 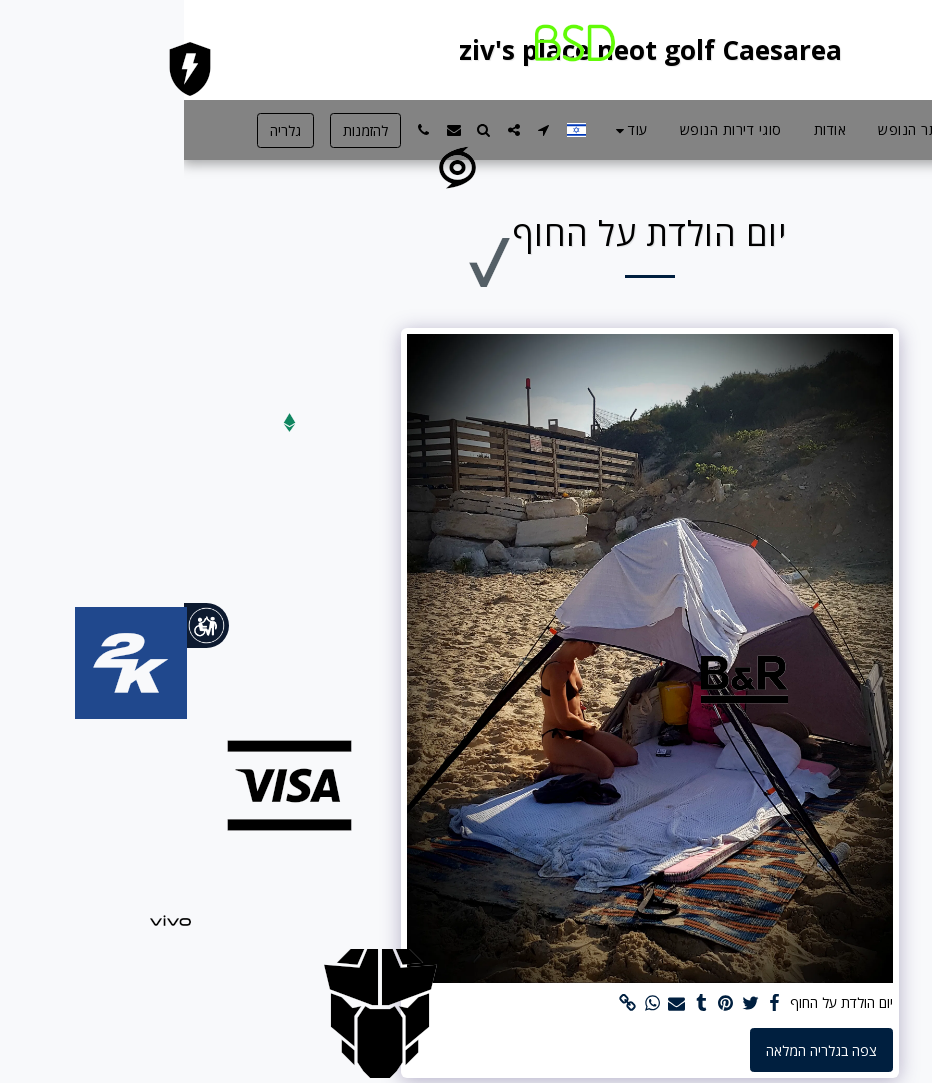 What do you see at coordinates (170, 920) in the screenshot?
I see `vivo brand logo` at bounding box center [170, 920].